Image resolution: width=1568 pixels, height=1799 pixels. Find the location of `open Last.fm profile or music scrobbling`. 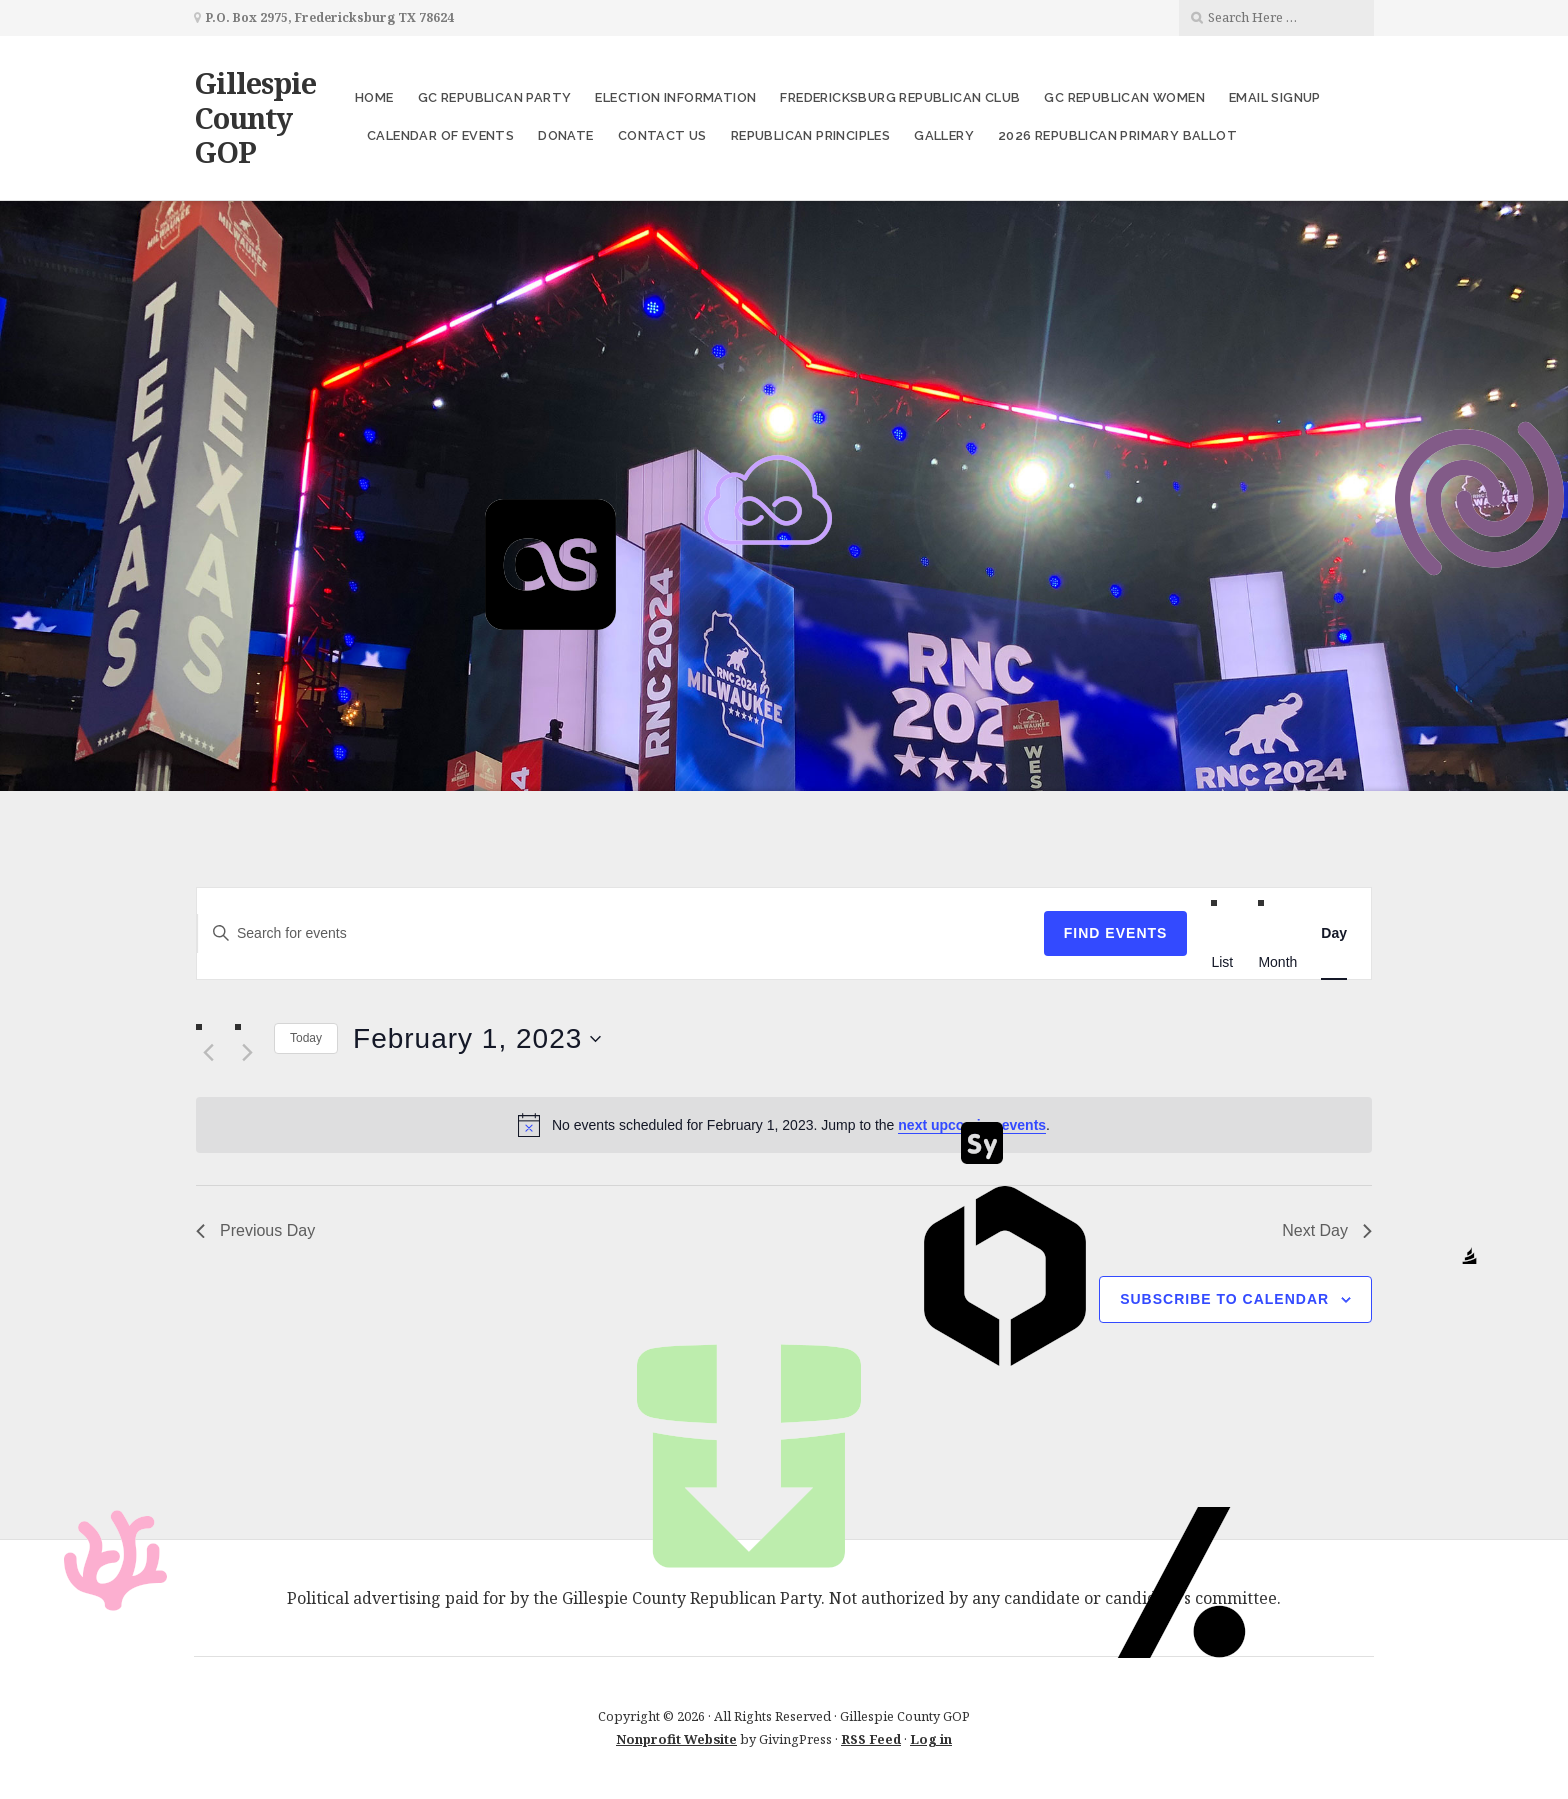

open Last.fm profile or music scrobbling is located at coordinates (550, 564).